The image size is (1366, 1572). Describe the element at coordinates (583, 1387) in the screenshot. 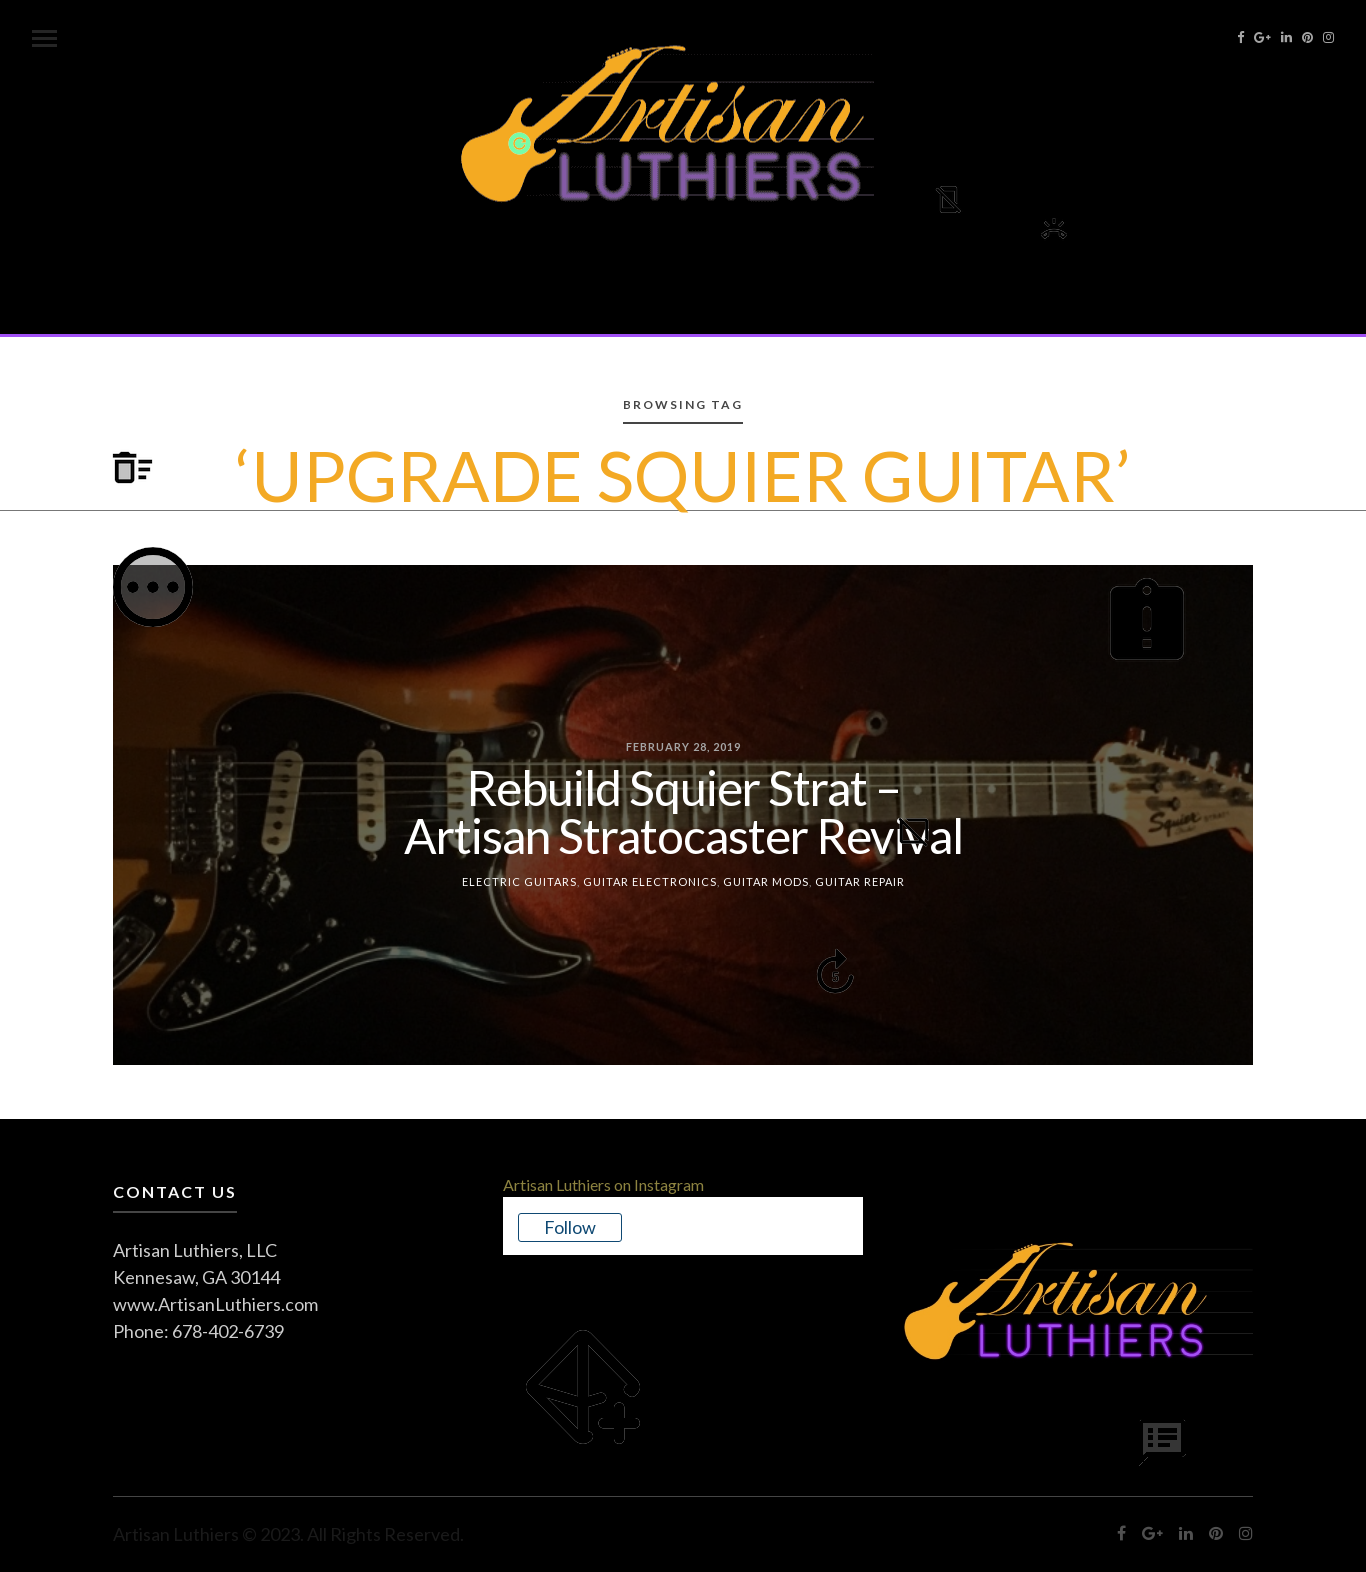

I see `add a new 3D object or shape` at that location.